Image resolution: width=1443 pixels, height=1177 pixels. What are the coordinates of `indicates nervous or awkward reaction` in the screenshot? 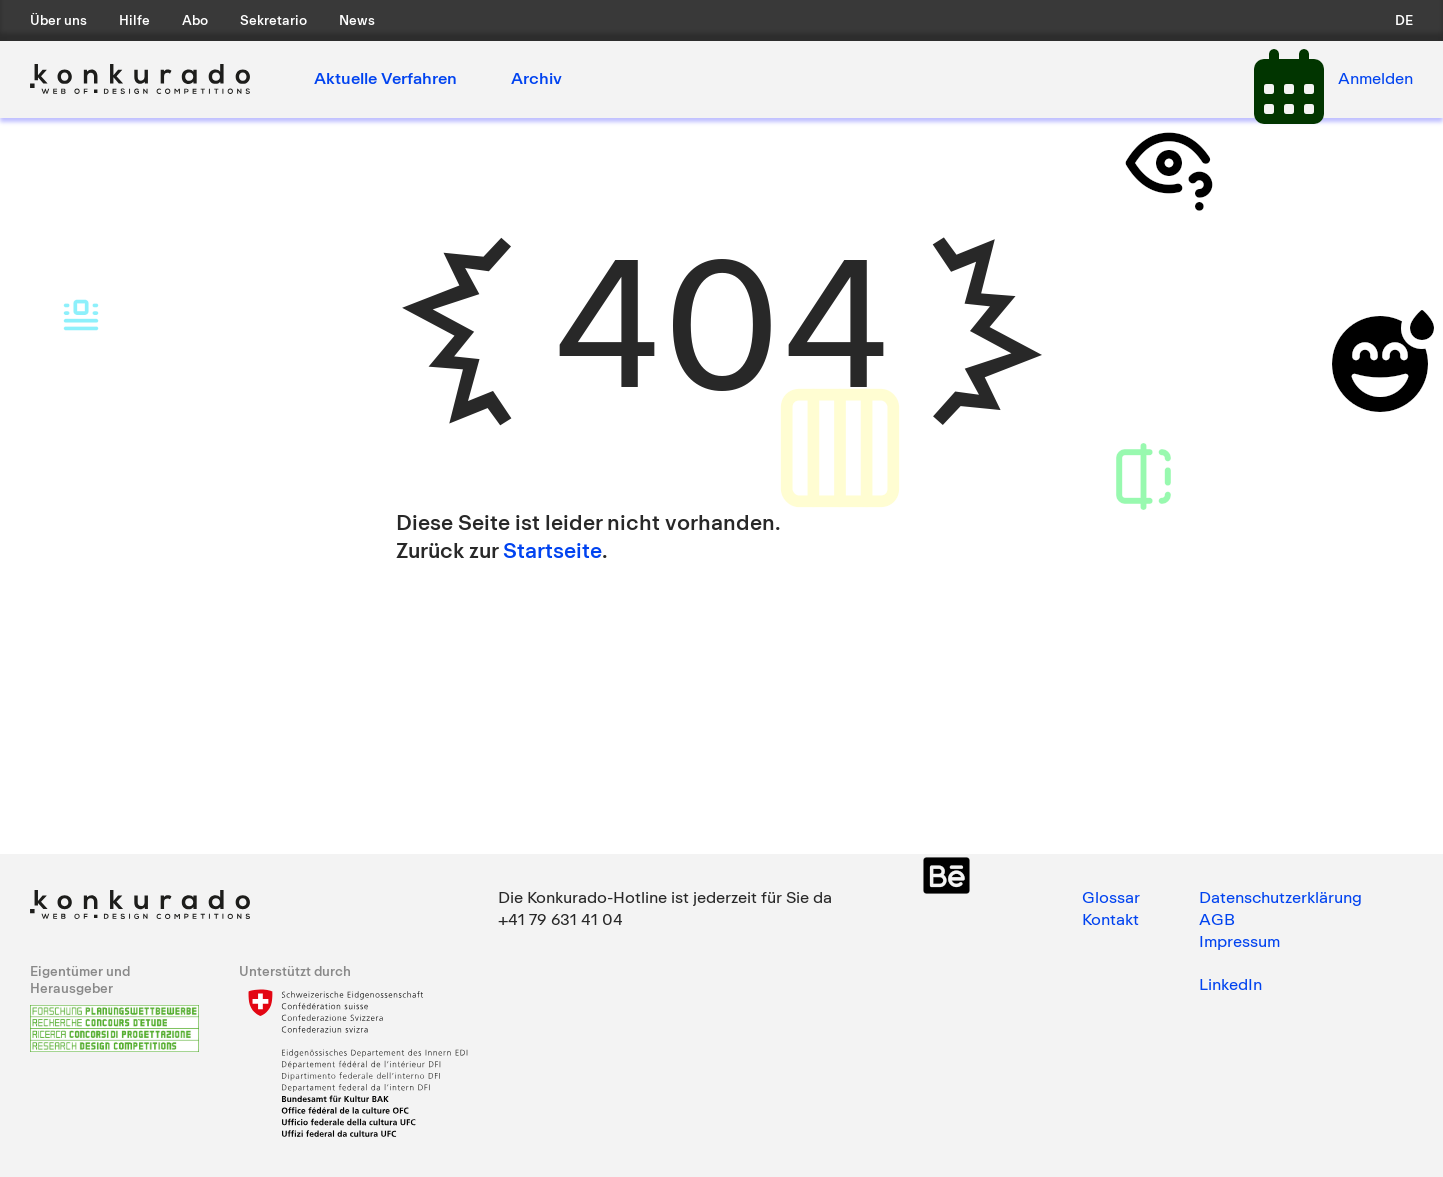 It's located at (1380, 364).